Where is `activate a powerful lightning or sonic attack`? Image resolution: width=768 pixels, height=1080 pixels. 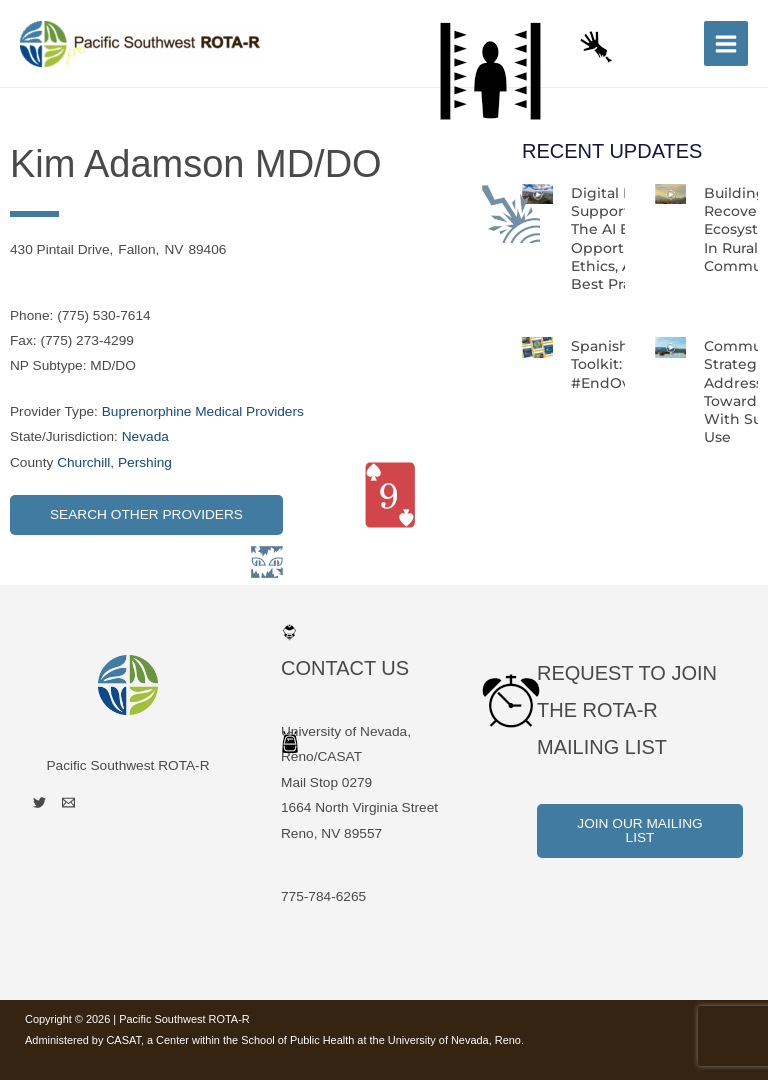
activate a powerful lightning or sonic attack is located at coordinates (511, 214).